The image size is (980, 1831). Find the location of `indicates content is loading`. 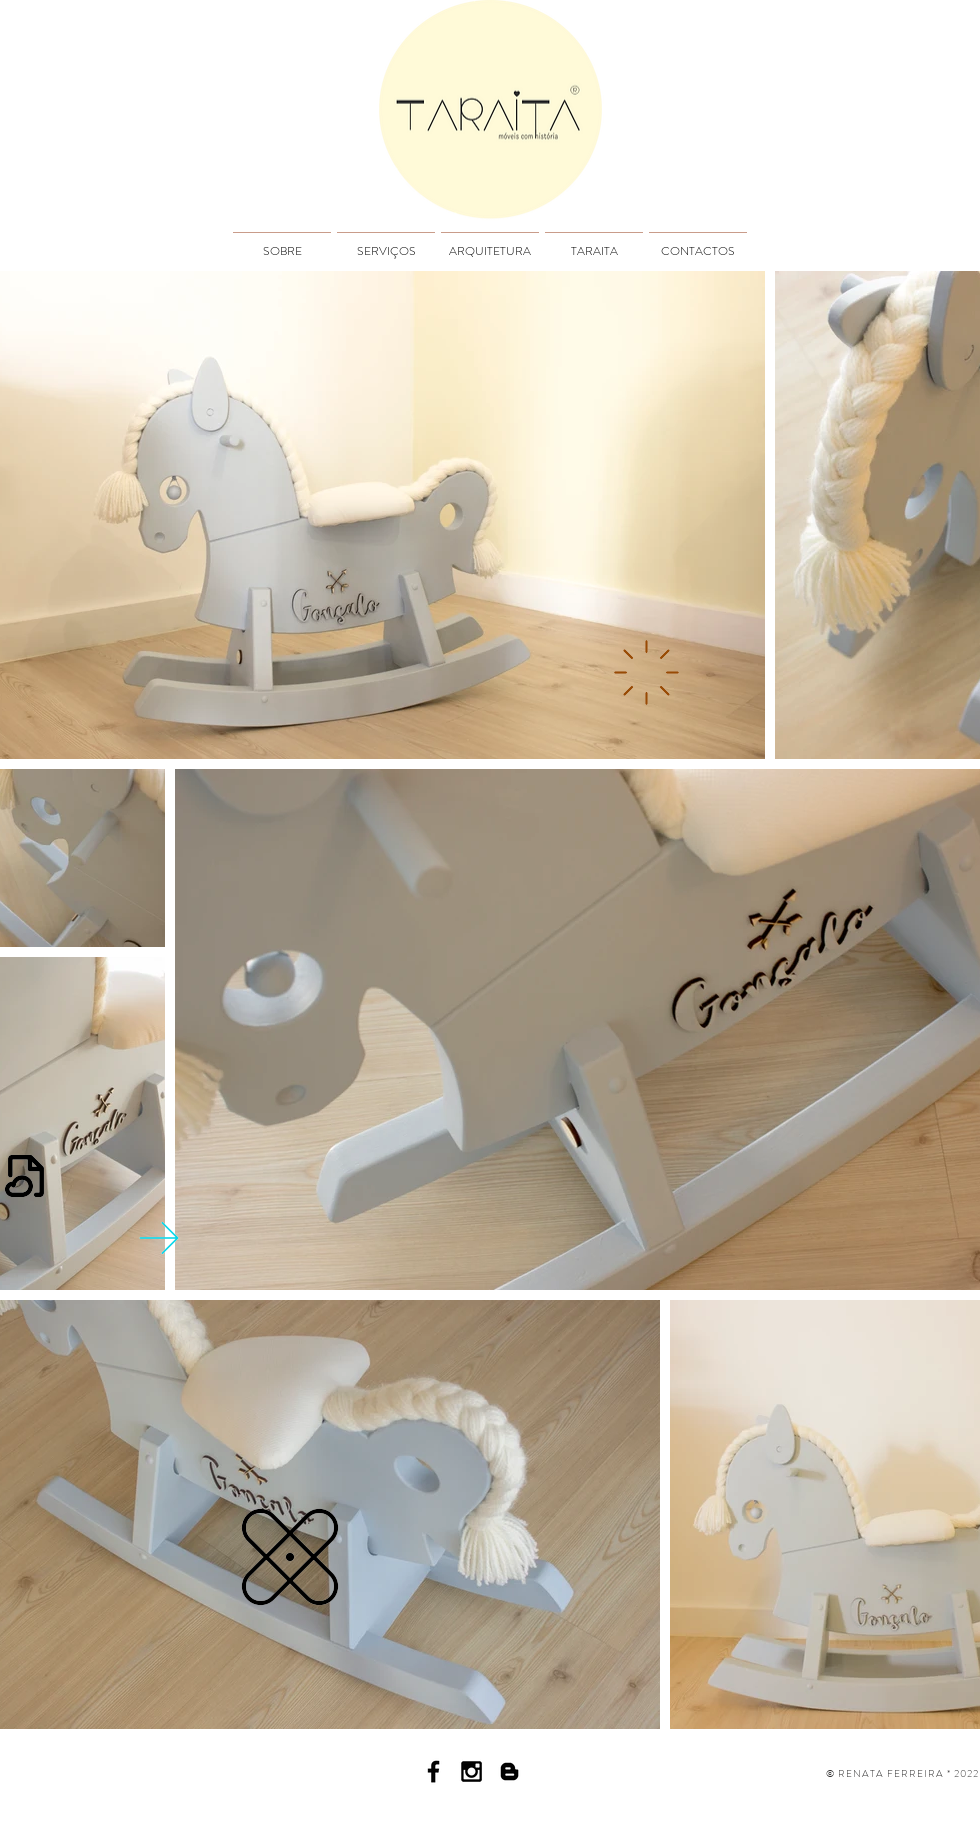

indicates content is loading is located at coordinates (646, 672).